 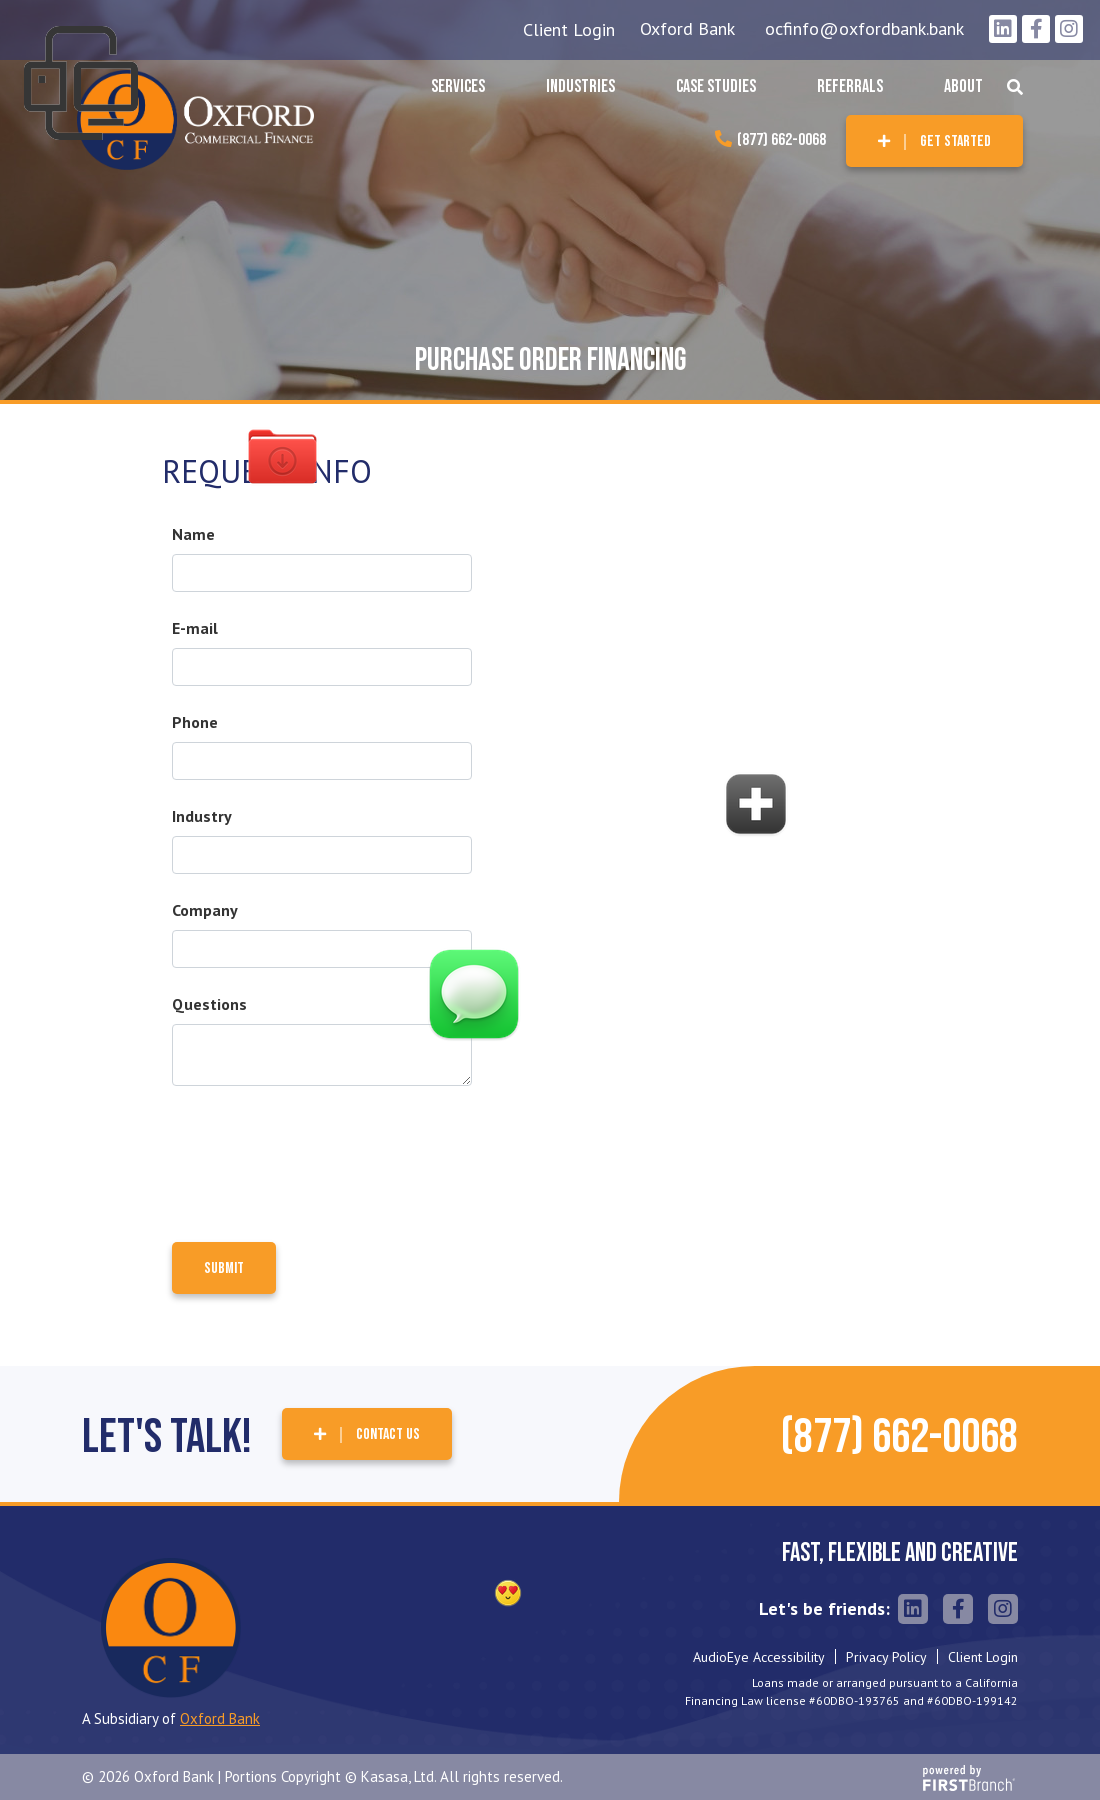 What do you see at coordinates (508, 1593) in the screenshot?
I see `open the Socialize messaging app` at bounding box center [508, 1593].